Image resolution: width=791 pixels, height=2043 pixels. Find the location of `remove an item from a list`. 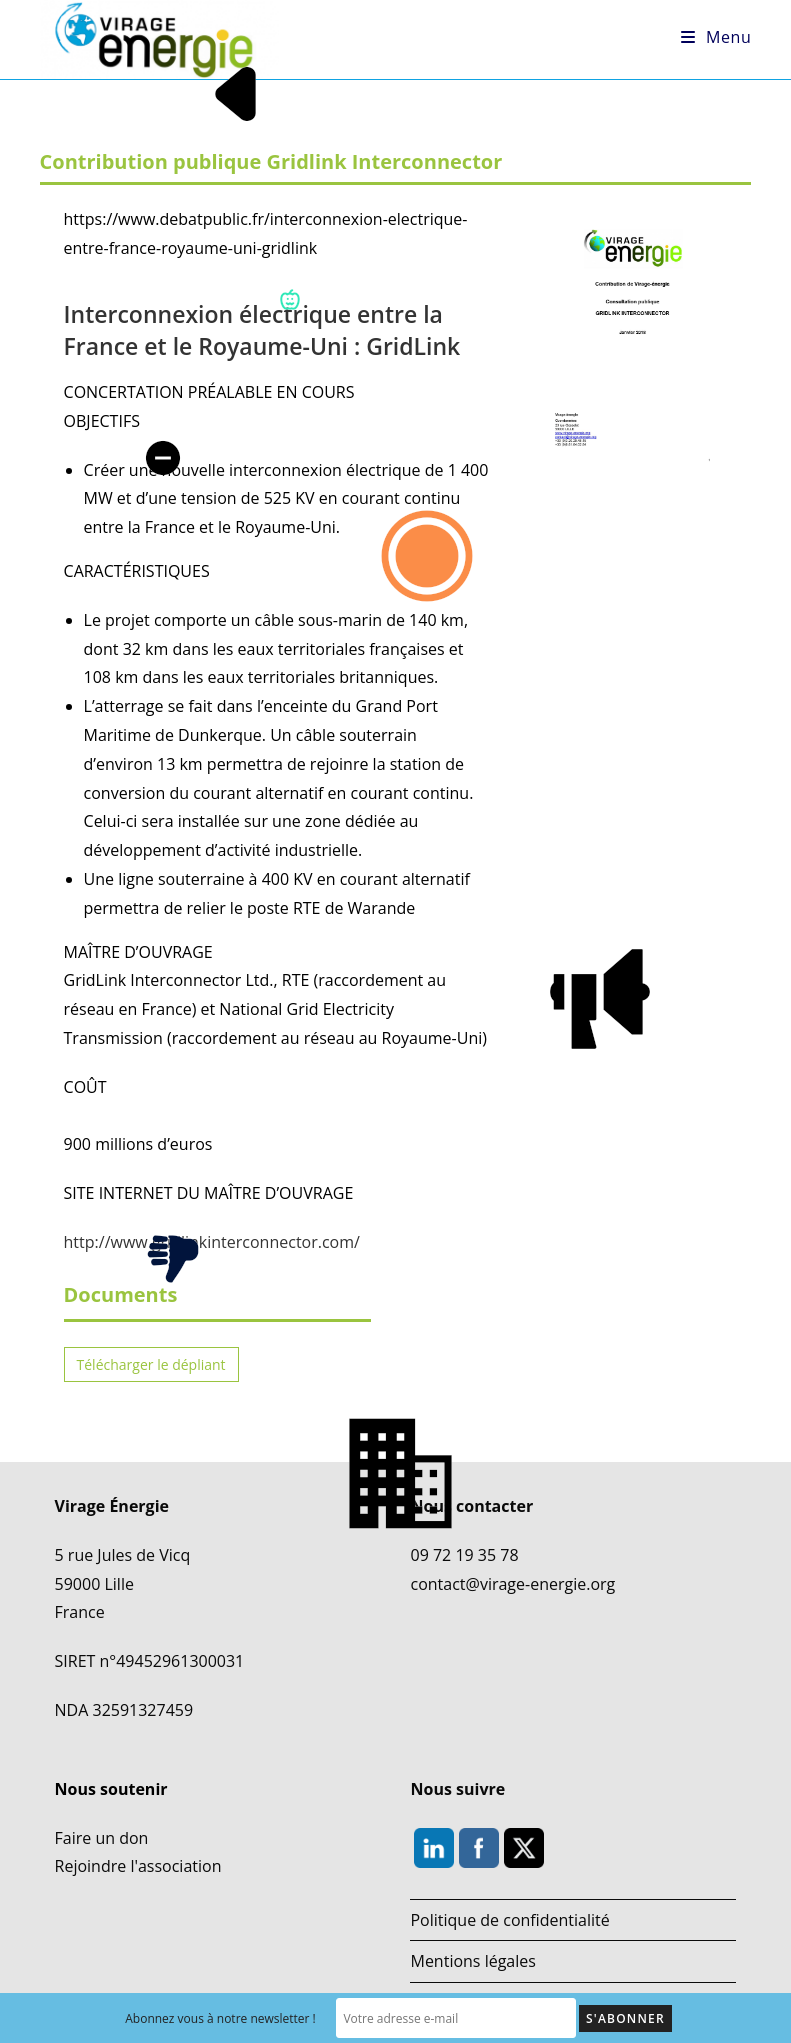

remove an item from a list is located at coordinates (163, 458).